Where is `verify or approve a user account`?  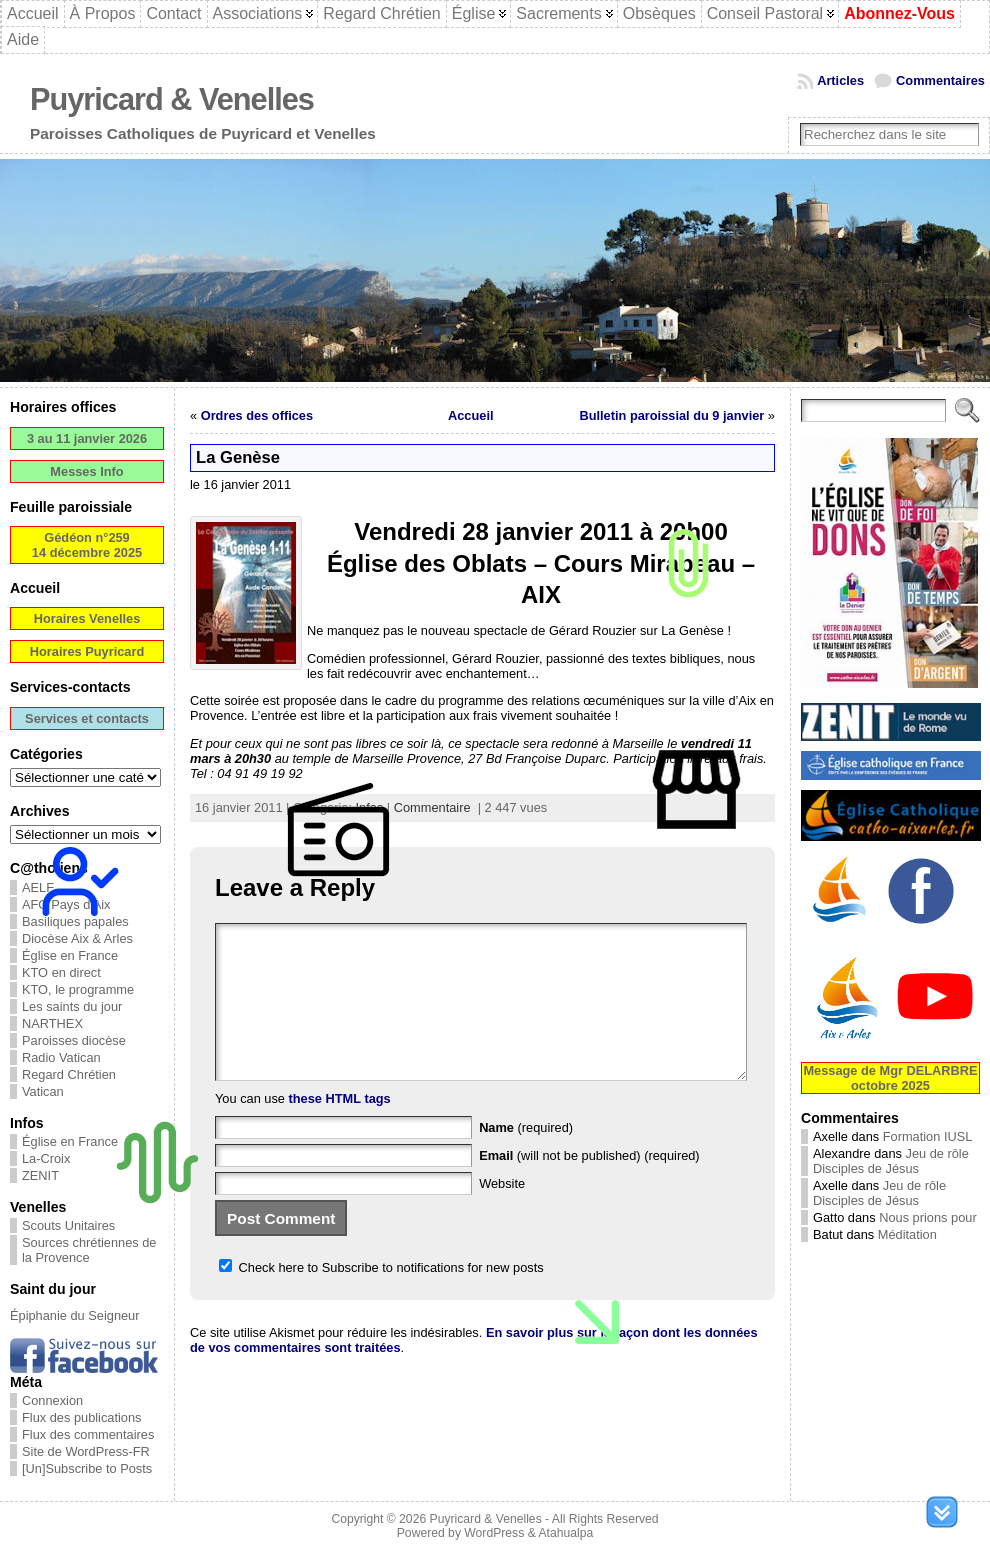
verify or approve a user account is located at coordinates (80, 881).